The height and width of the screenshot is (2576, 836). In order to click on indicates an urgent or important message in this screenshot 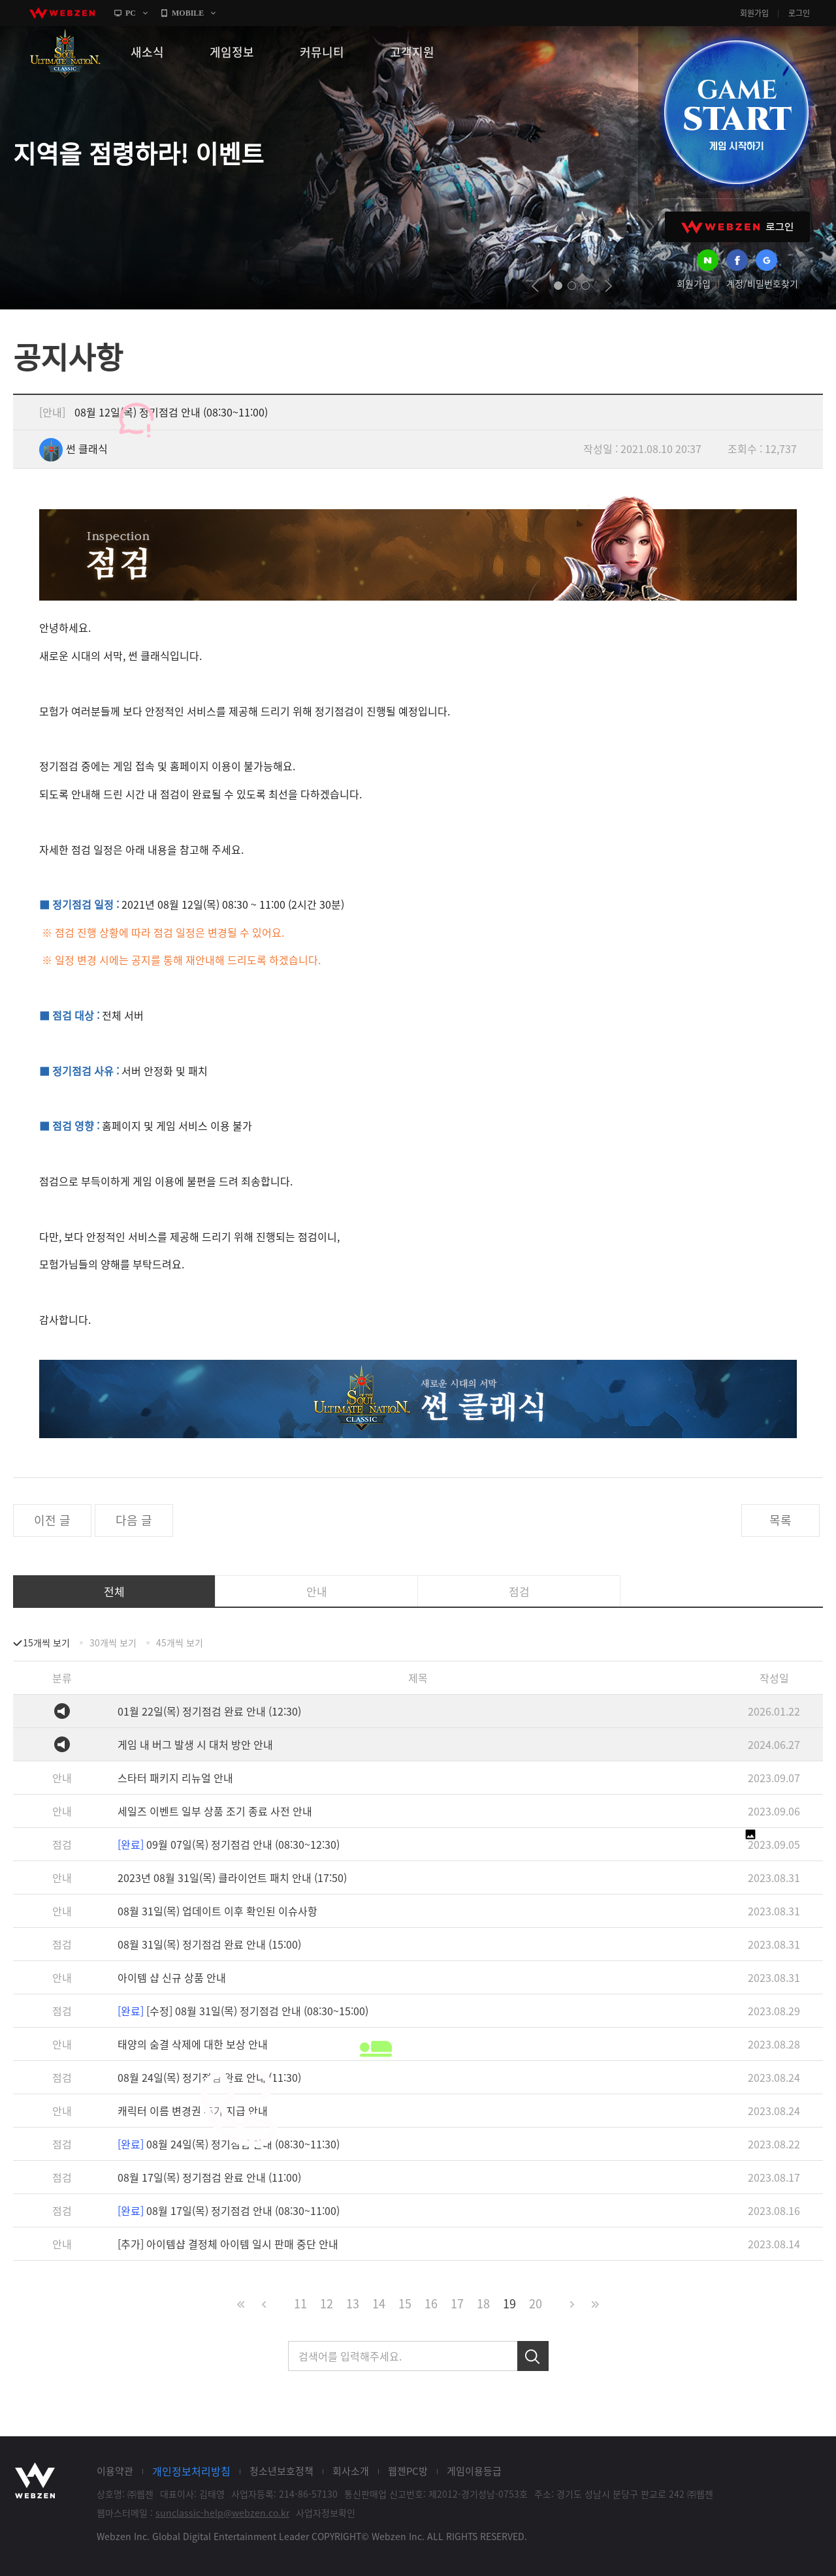, I will do `click(137, 418)`.